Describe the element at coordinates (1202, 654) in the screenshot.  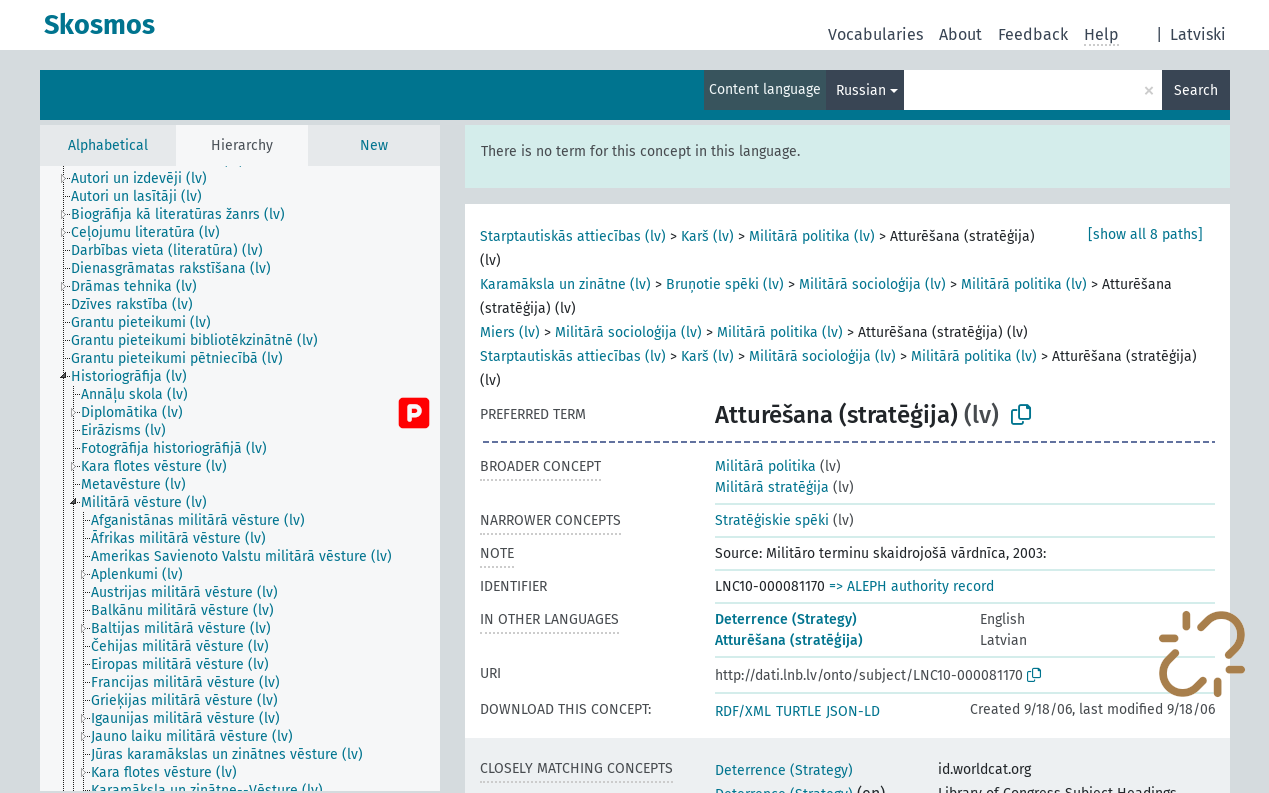
I see `remove or break a link connection` at that location.